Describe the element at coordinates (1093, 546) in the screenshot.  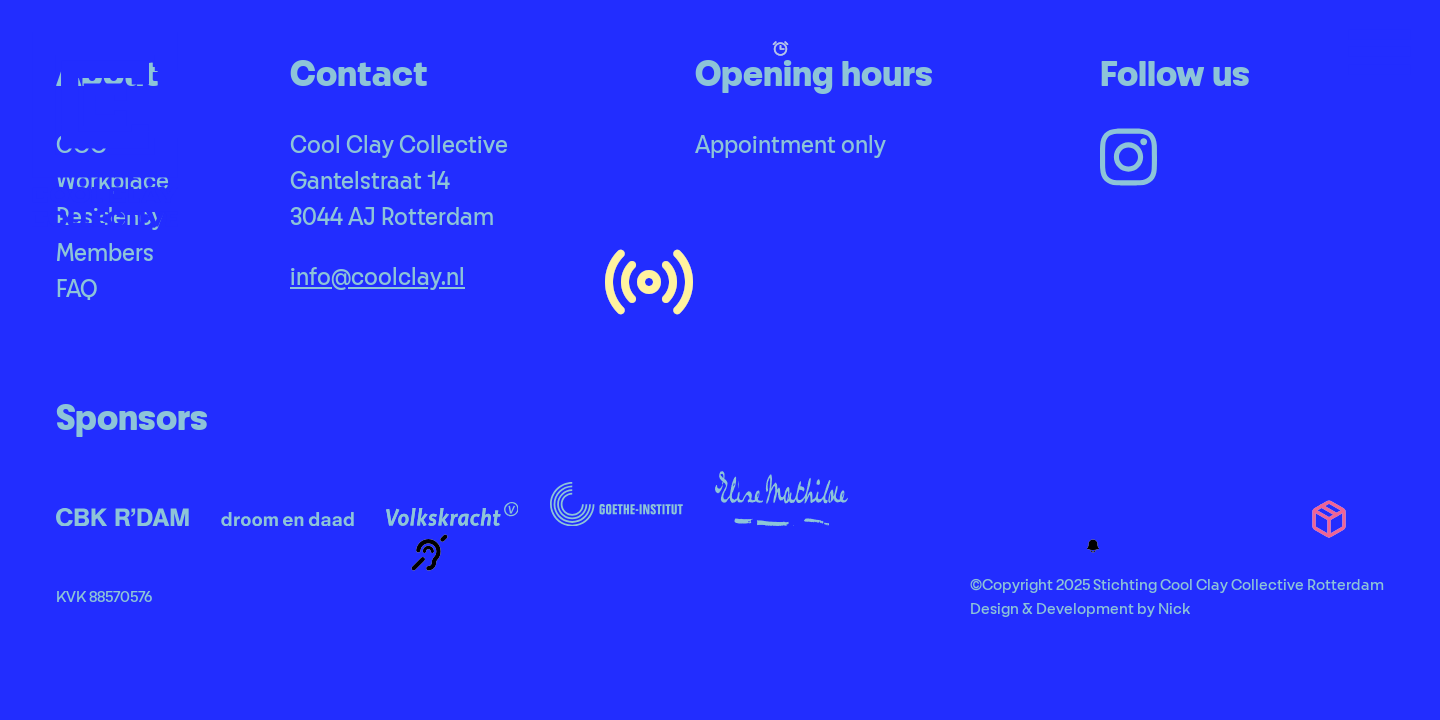
I see `view notifications` at that location.